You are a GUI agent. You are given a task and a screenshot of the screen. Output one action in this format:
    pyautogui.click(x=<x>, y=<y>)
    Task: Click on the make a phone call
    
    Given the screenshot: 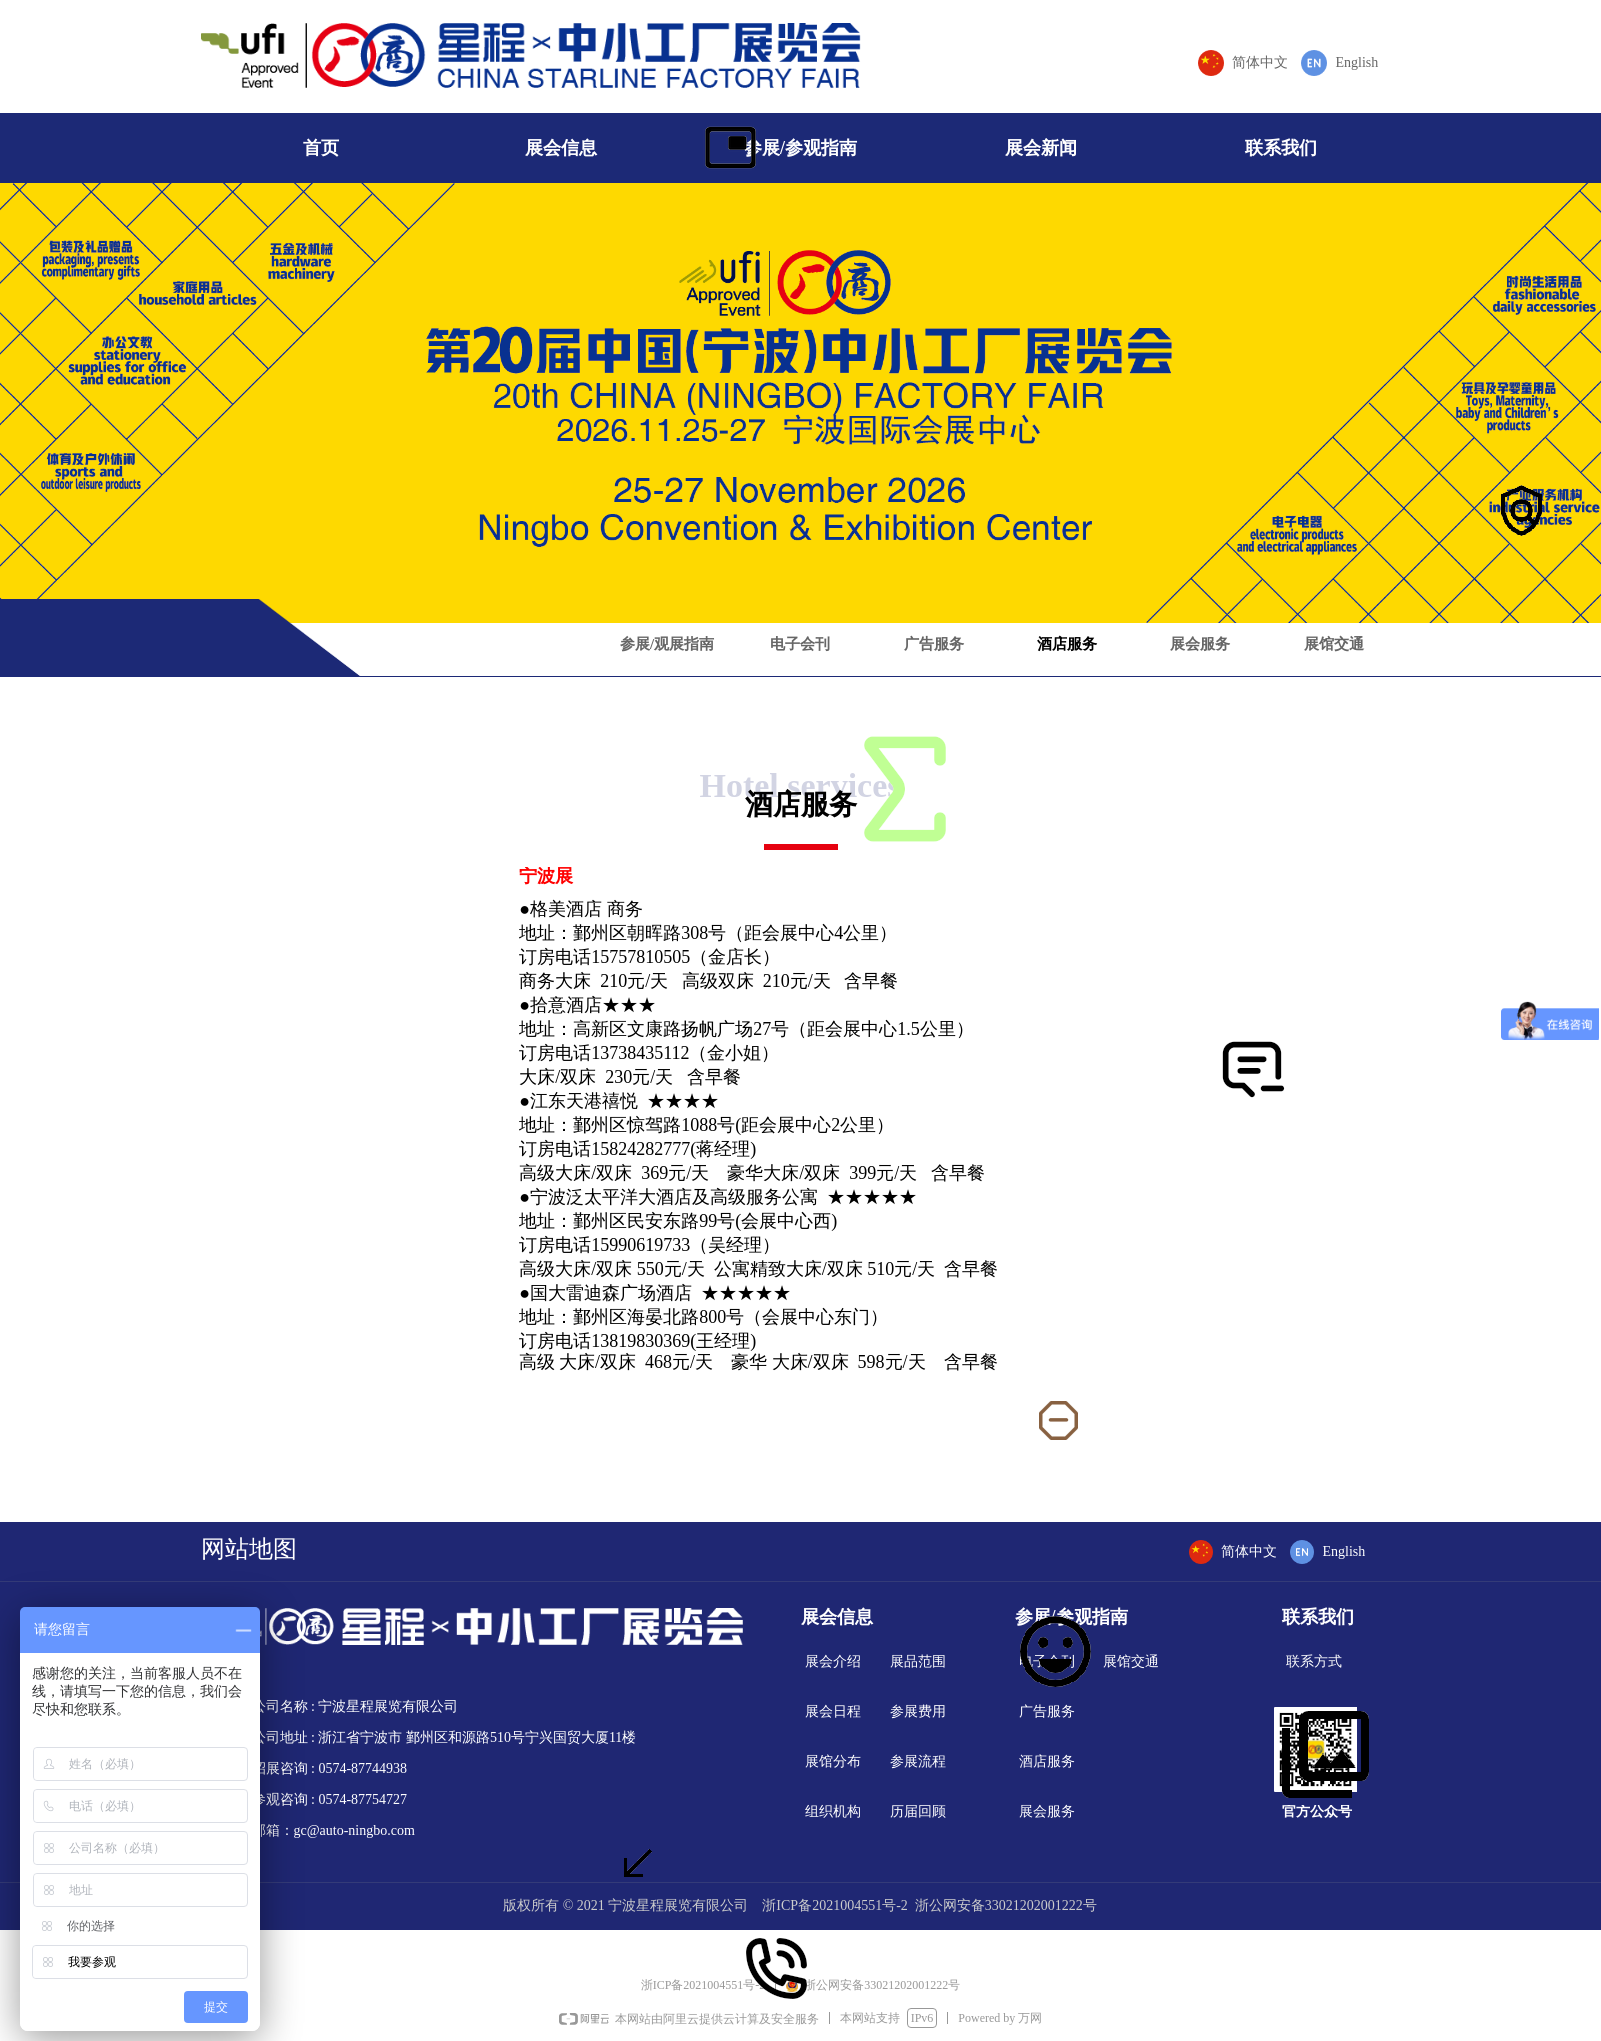 What is the action you would take?
    pyautogui.click(x=776, y=1968)
    